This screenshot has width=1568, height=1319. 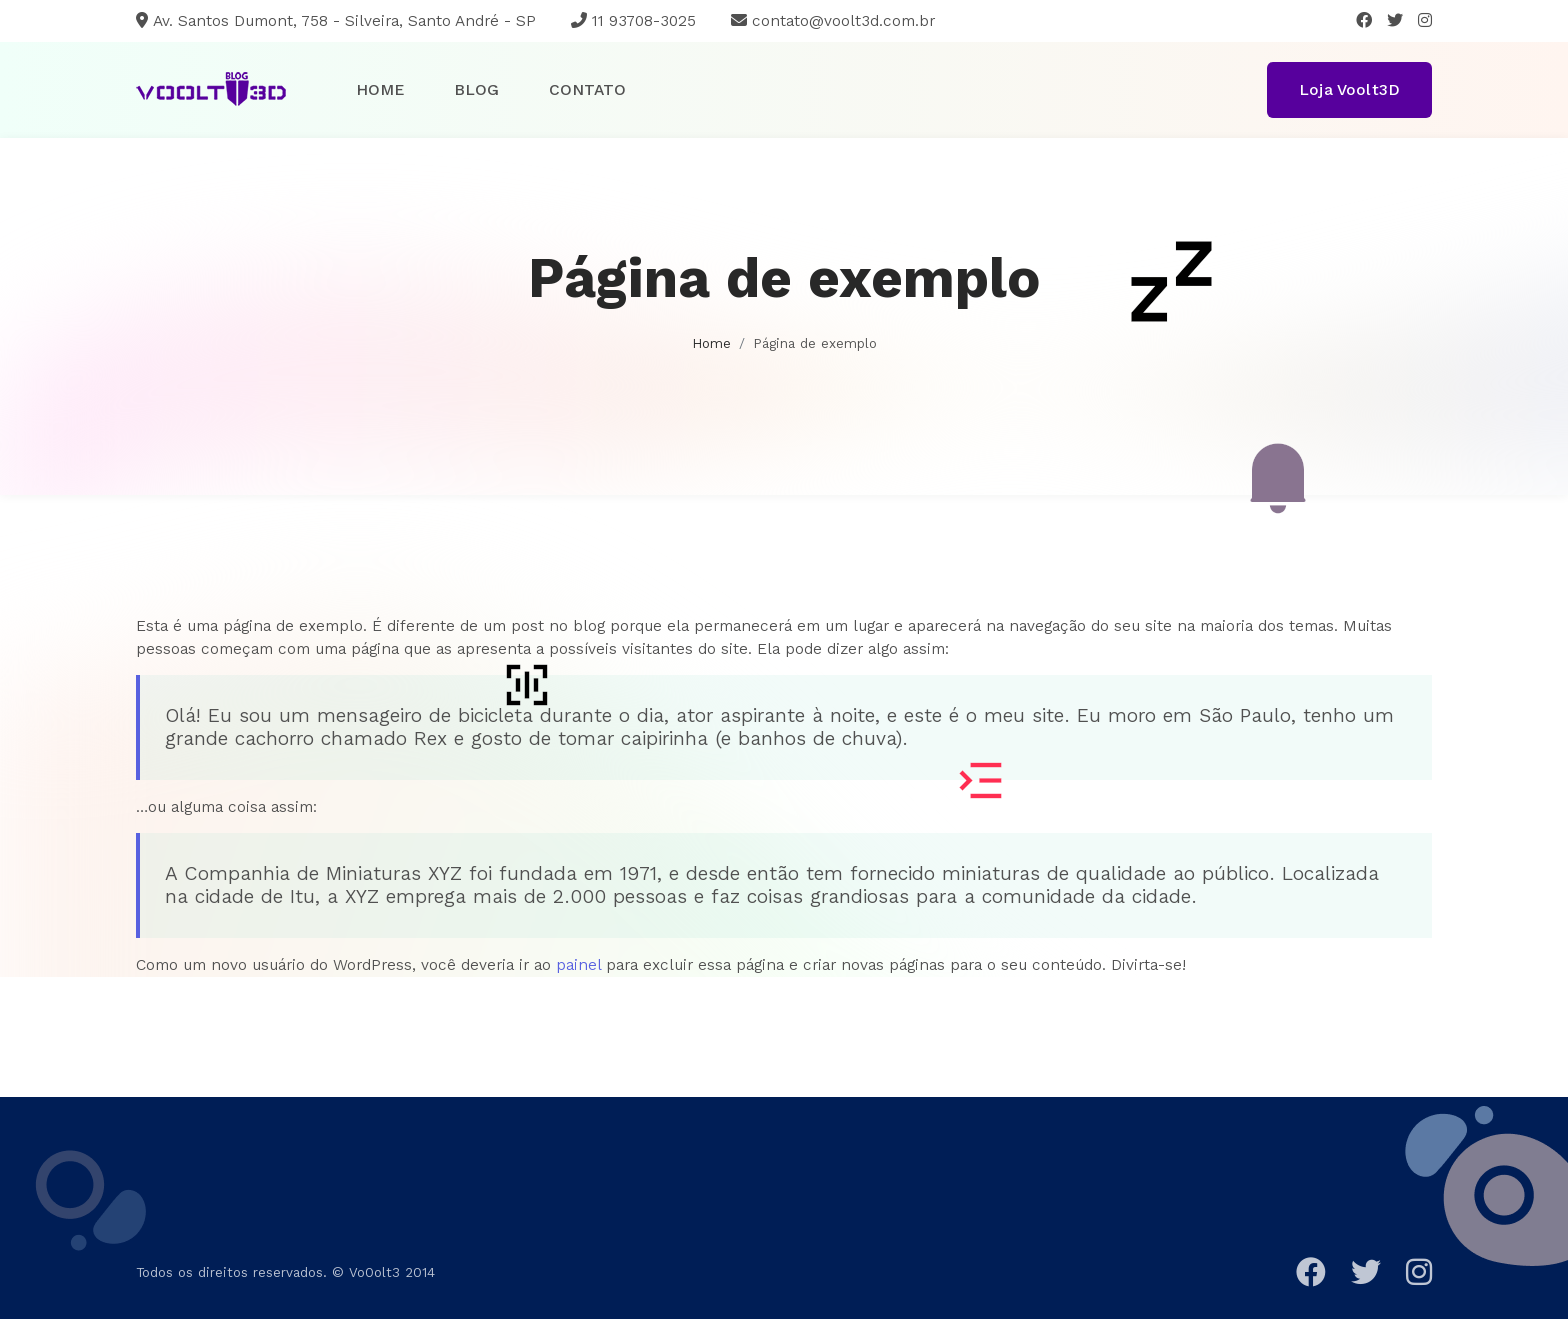 What do you see at coordinates (527, 685) in the screenshot?
I see `activate voice recognition or speech input` at bounding box center [527, 685].